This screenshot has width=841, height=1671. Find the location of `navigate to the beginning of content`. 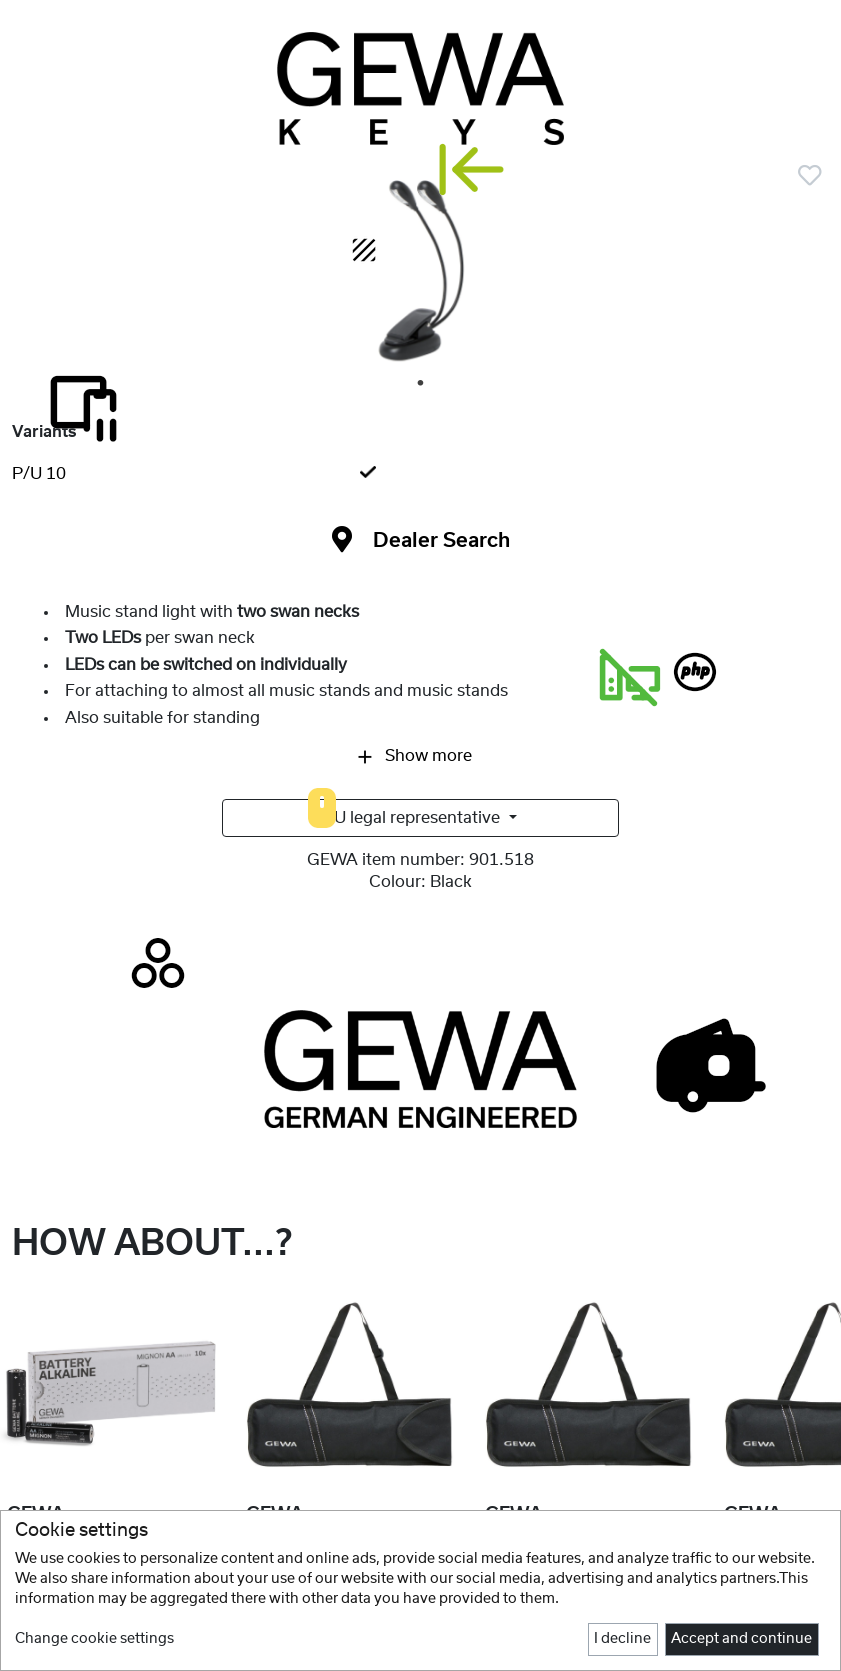

navigate to the beginning of content is located at coordinates (471, 169).